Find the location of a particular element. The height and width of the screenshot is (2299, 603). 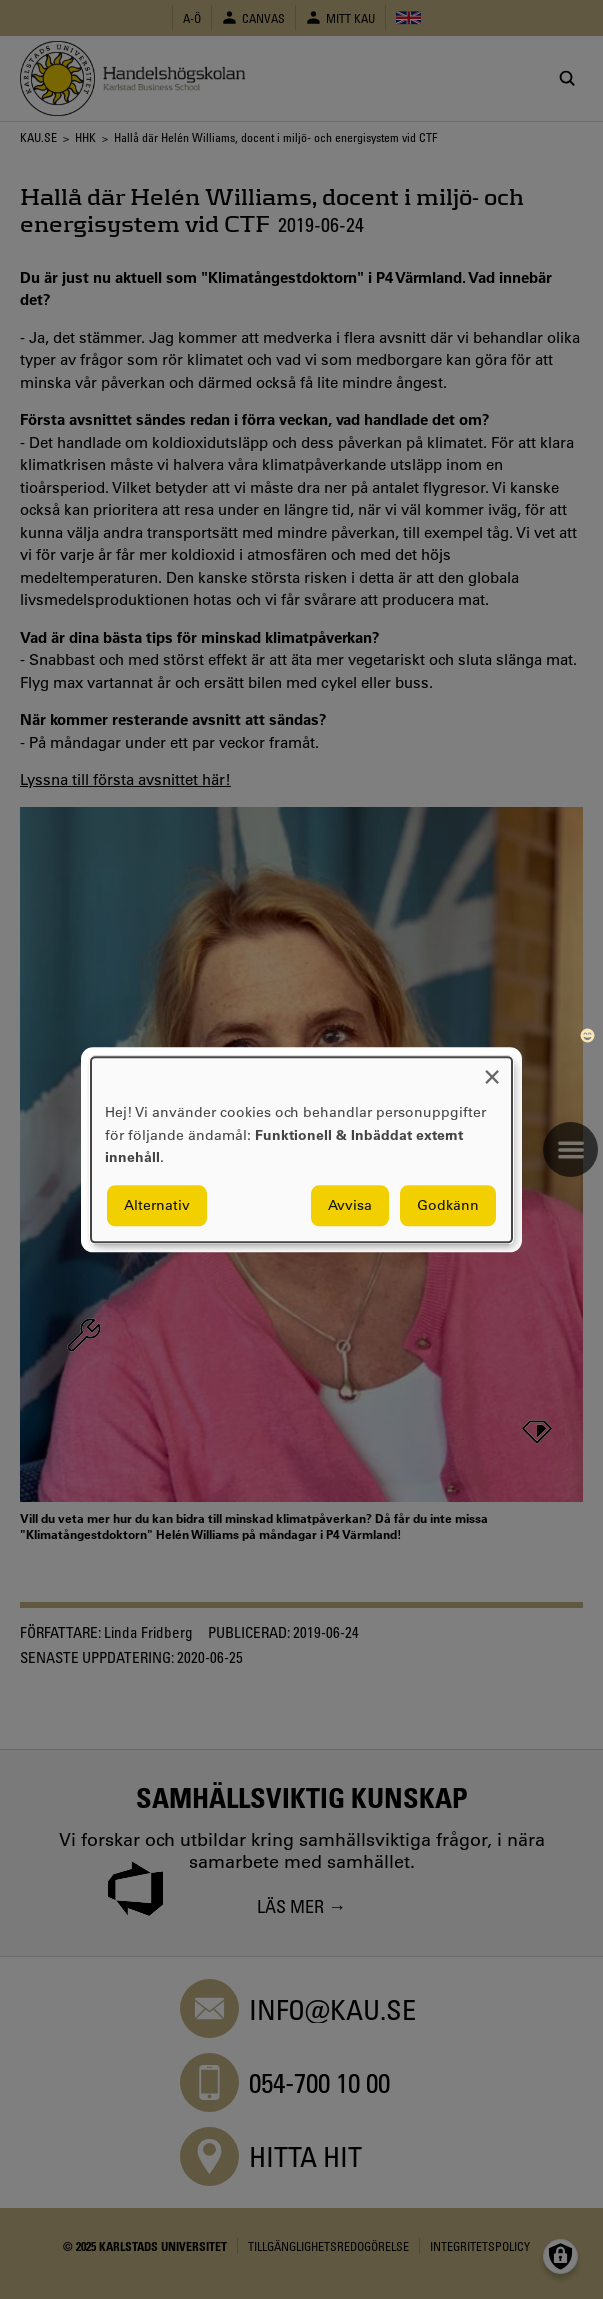

open azure devops integration is located at coordinates (135, 1888).